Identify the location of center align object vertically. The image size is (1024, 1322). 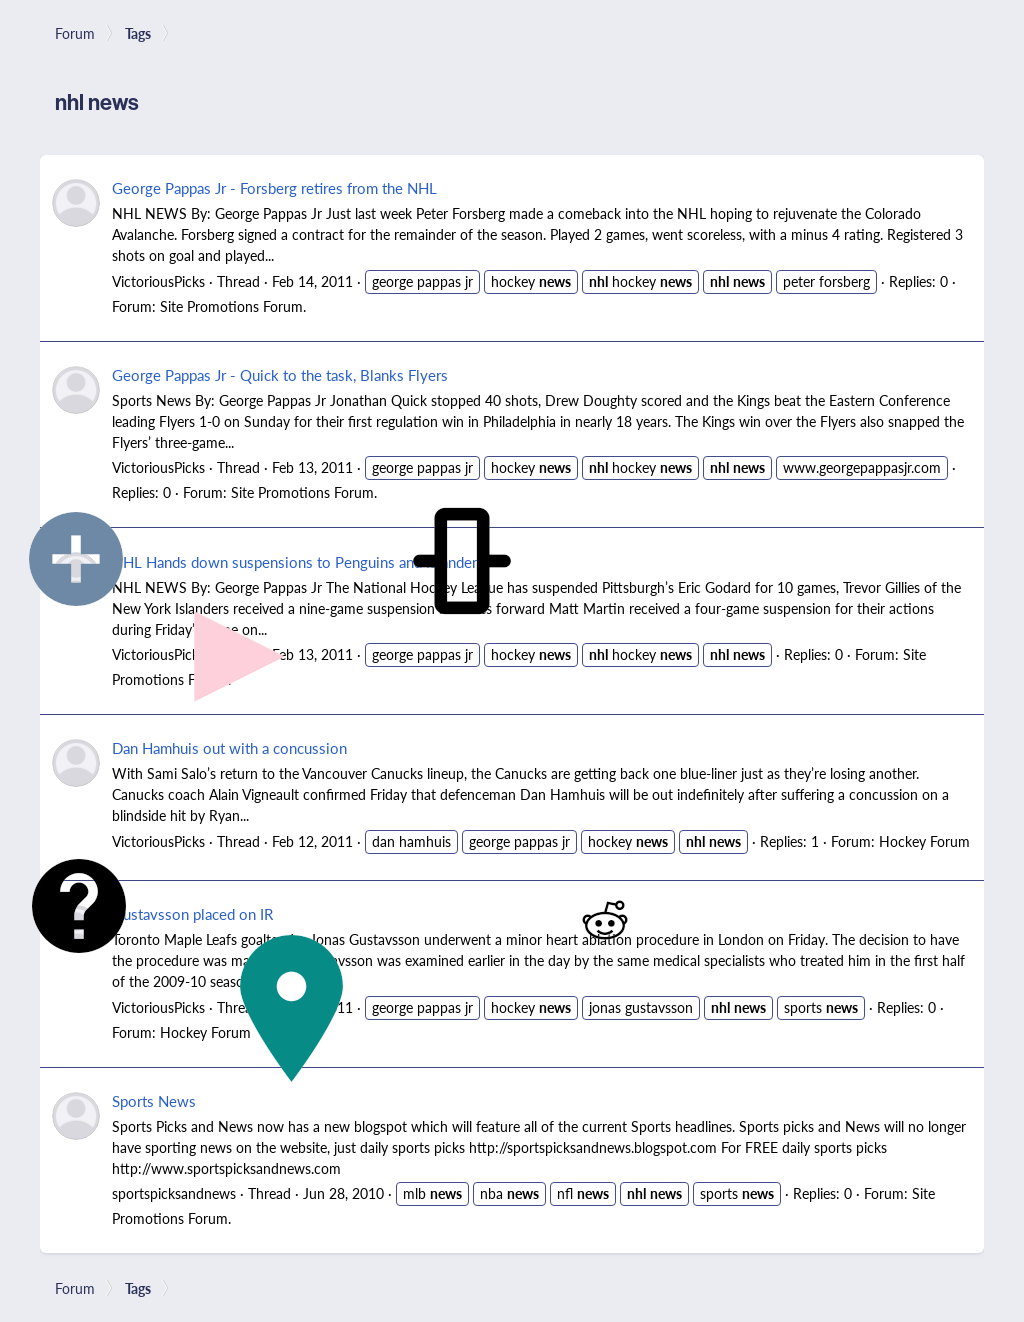
(462, 561).